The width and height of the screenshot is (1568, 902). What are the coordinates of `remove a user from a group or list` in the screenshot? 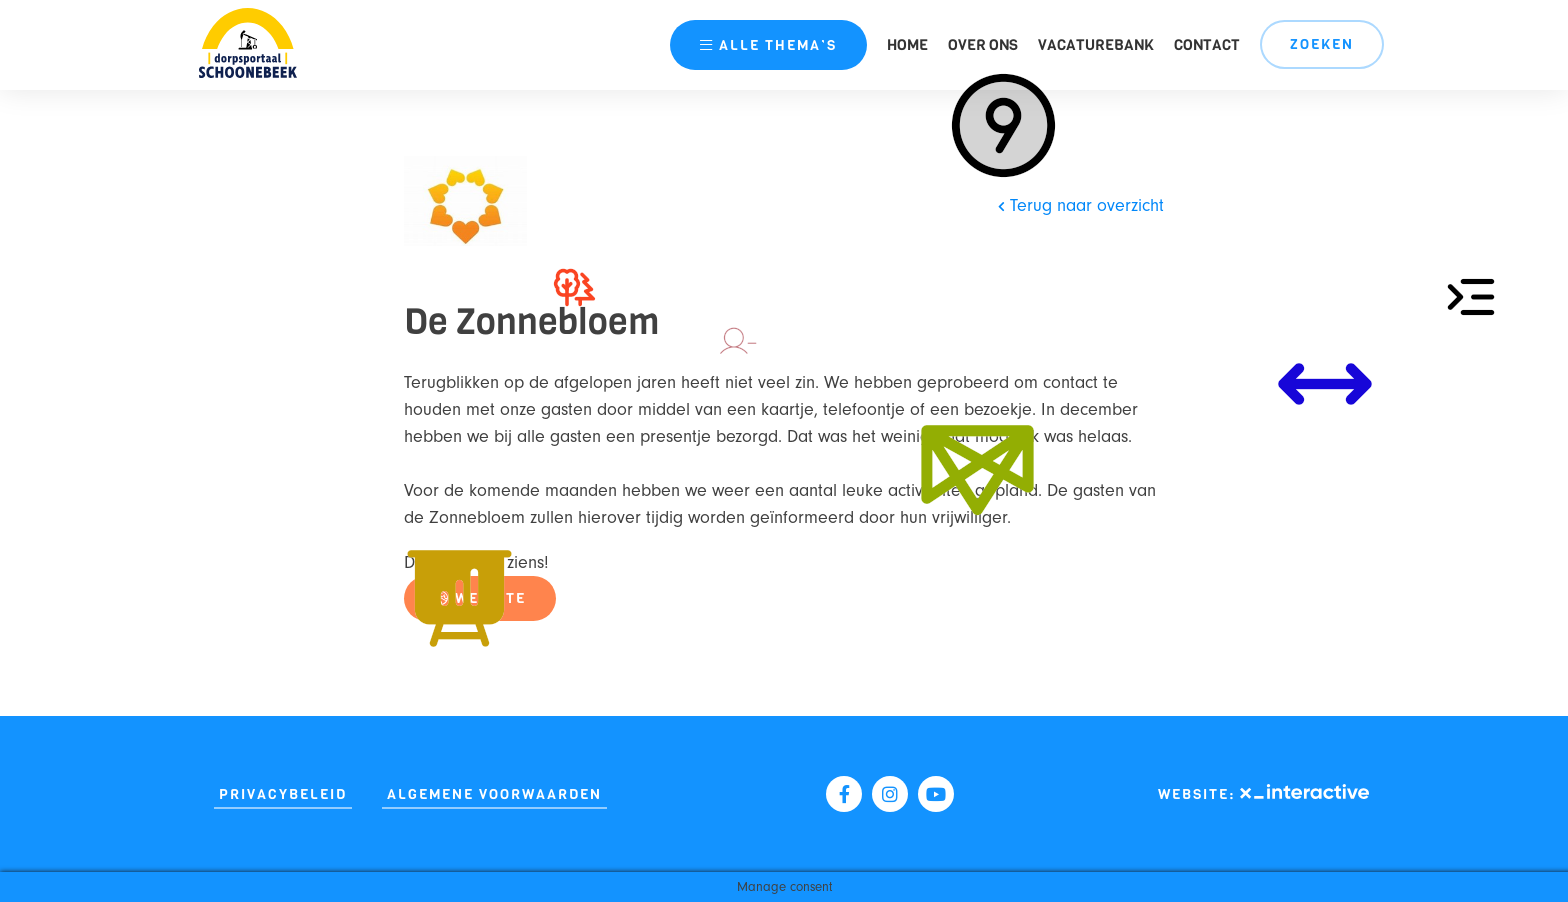 It's located at (737, 342).